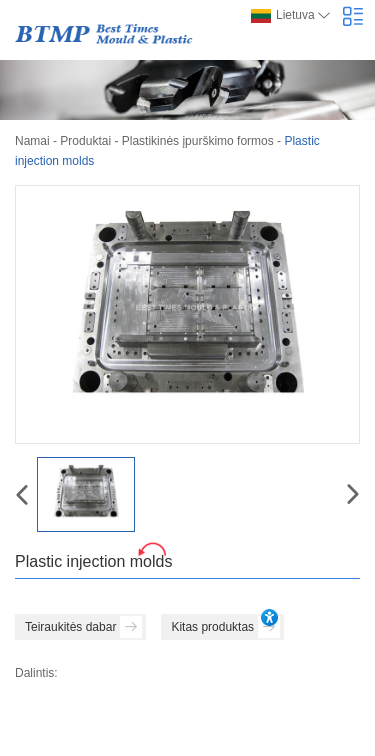  What do you see at coordinates (269, 617) in the screenshot?
I see `access accessibility settings` at bounding box center [269, 617].